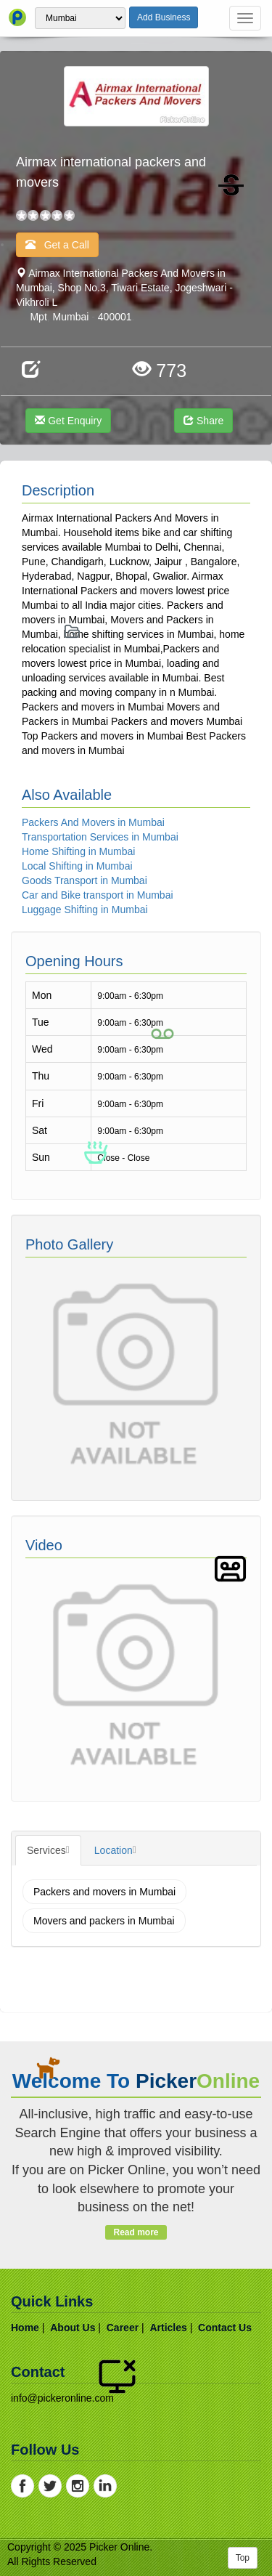 The width and height of the screenshot is (272, 2576). What do you see at coordinates (162, 1034) in the screenshot?
I see `access voicemail messages` at bounding box center [162, 1034].